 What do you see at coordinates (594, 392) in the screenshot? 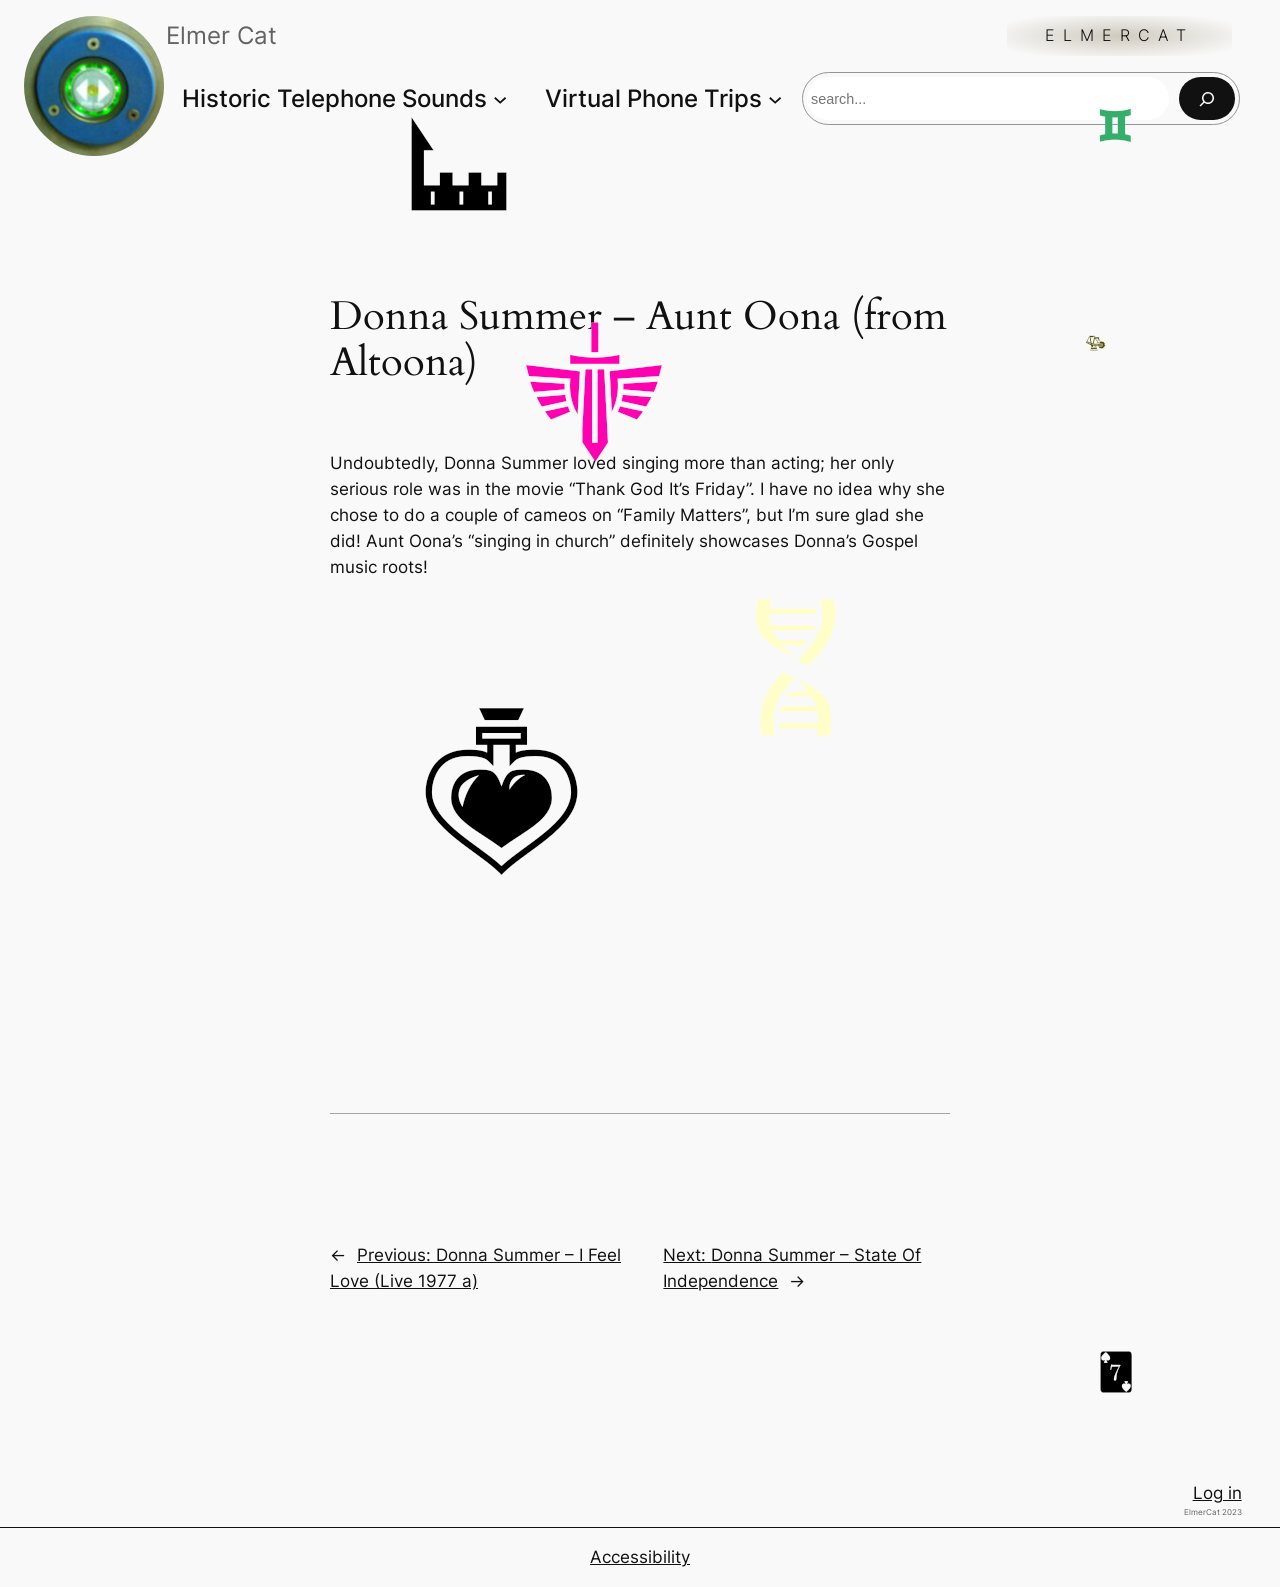
I see `equip or select a weapon in a game inventory` at bounding box center [594, 392].